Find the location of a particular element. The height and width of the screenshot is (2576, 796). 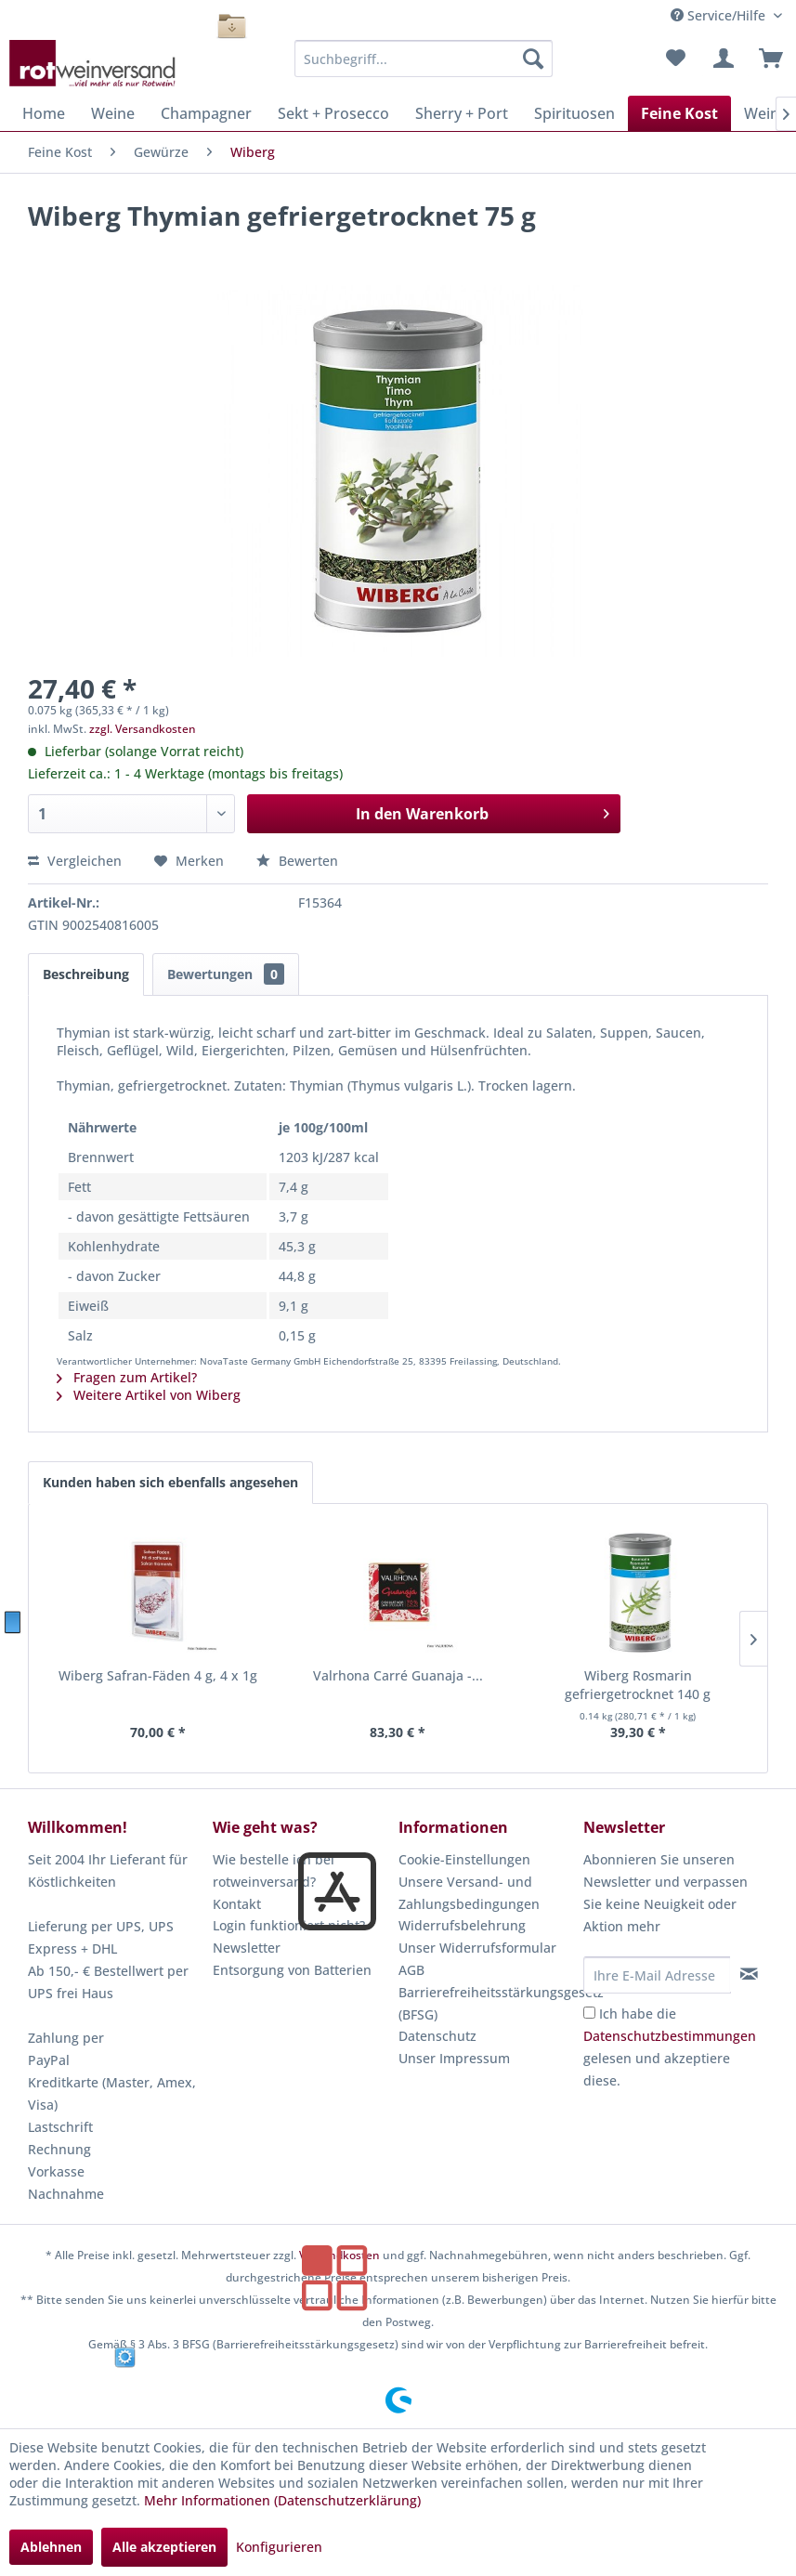

access application preferences or settings is located at coordinates (336, 2280).